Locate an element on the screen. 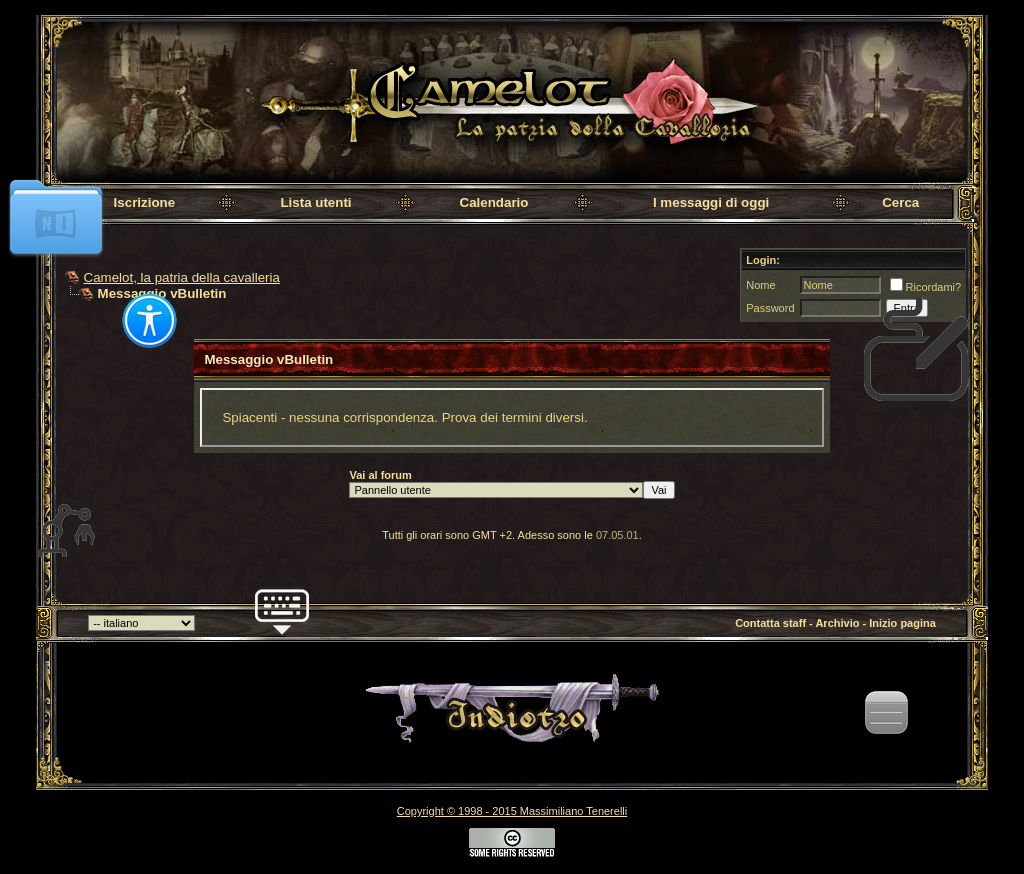 The image size is (1024, 874). hide the virtual keyboard is located at coordinates (282, 612).